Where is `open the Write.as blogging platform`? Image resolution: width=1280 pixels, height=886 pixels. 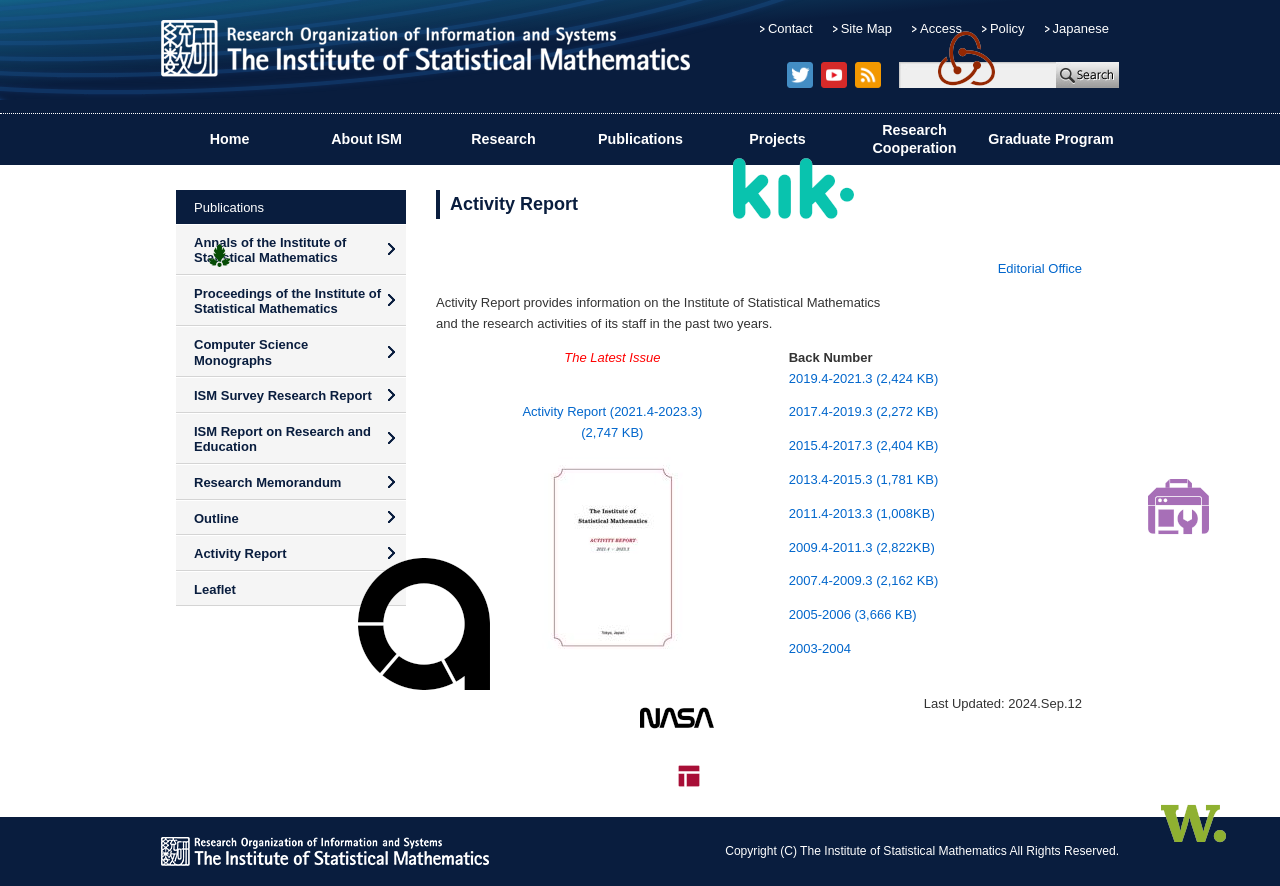
open the Write.as blogging platform is located at coordinates (1193, 823).